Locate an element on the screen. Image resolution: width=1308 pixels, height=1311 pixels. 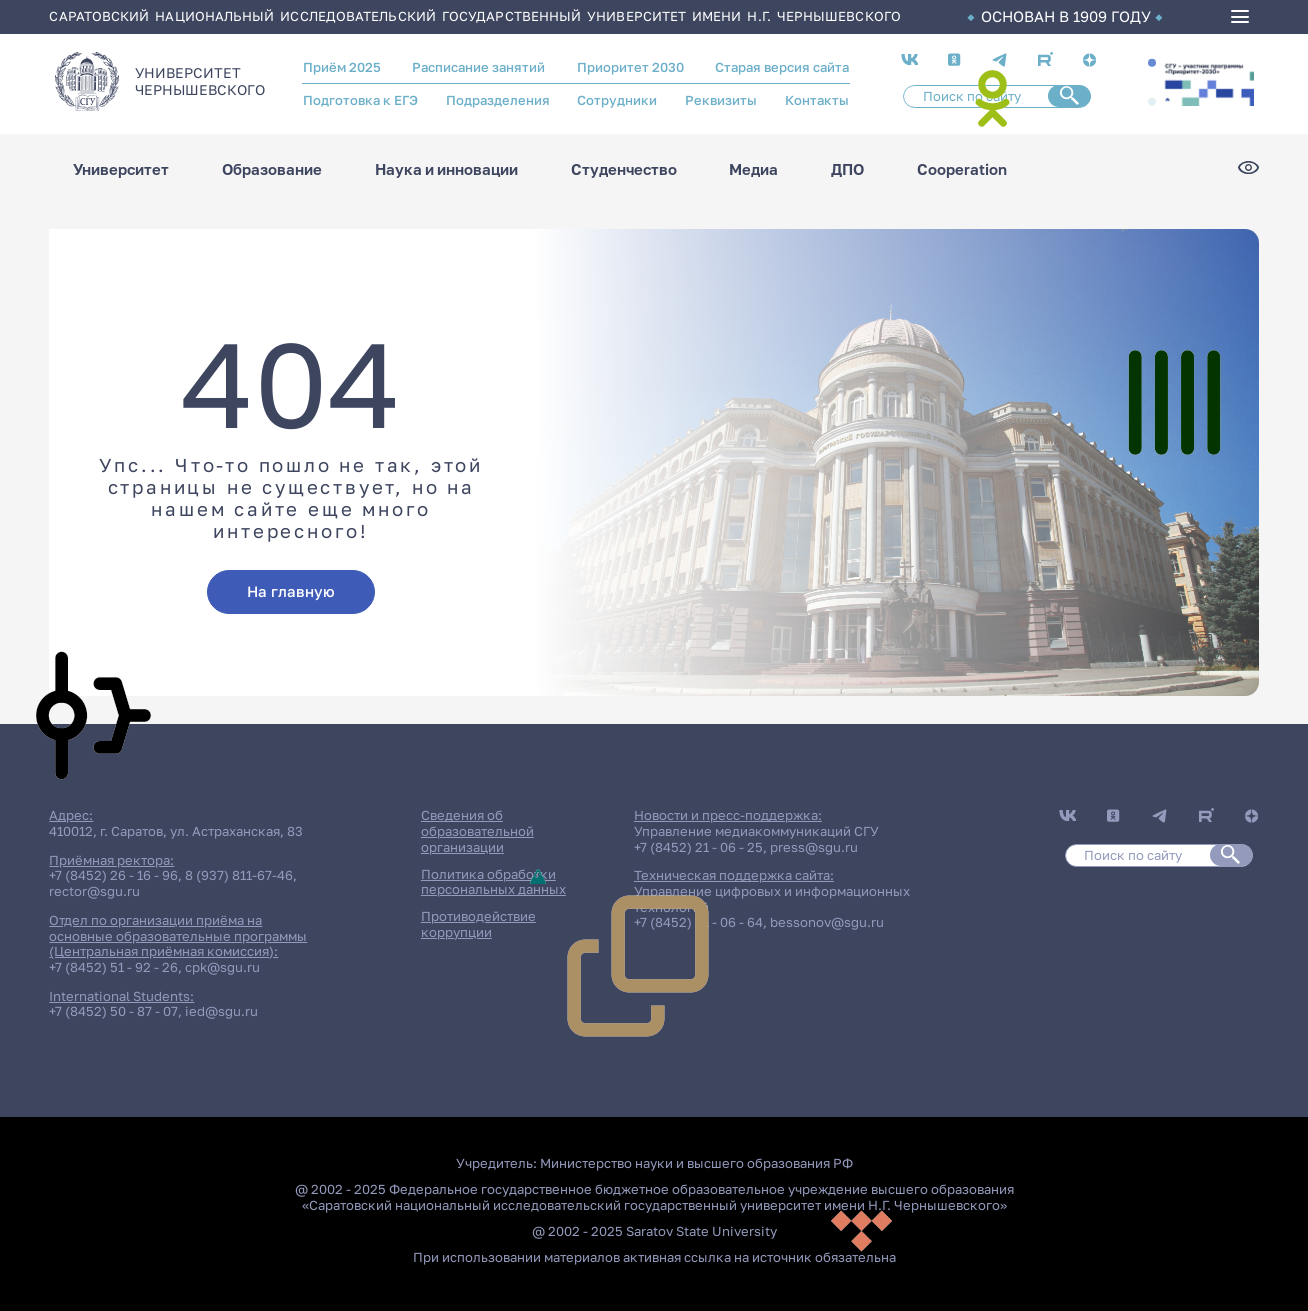
open tidal music streaming app is located at coordinates (861, 1230).